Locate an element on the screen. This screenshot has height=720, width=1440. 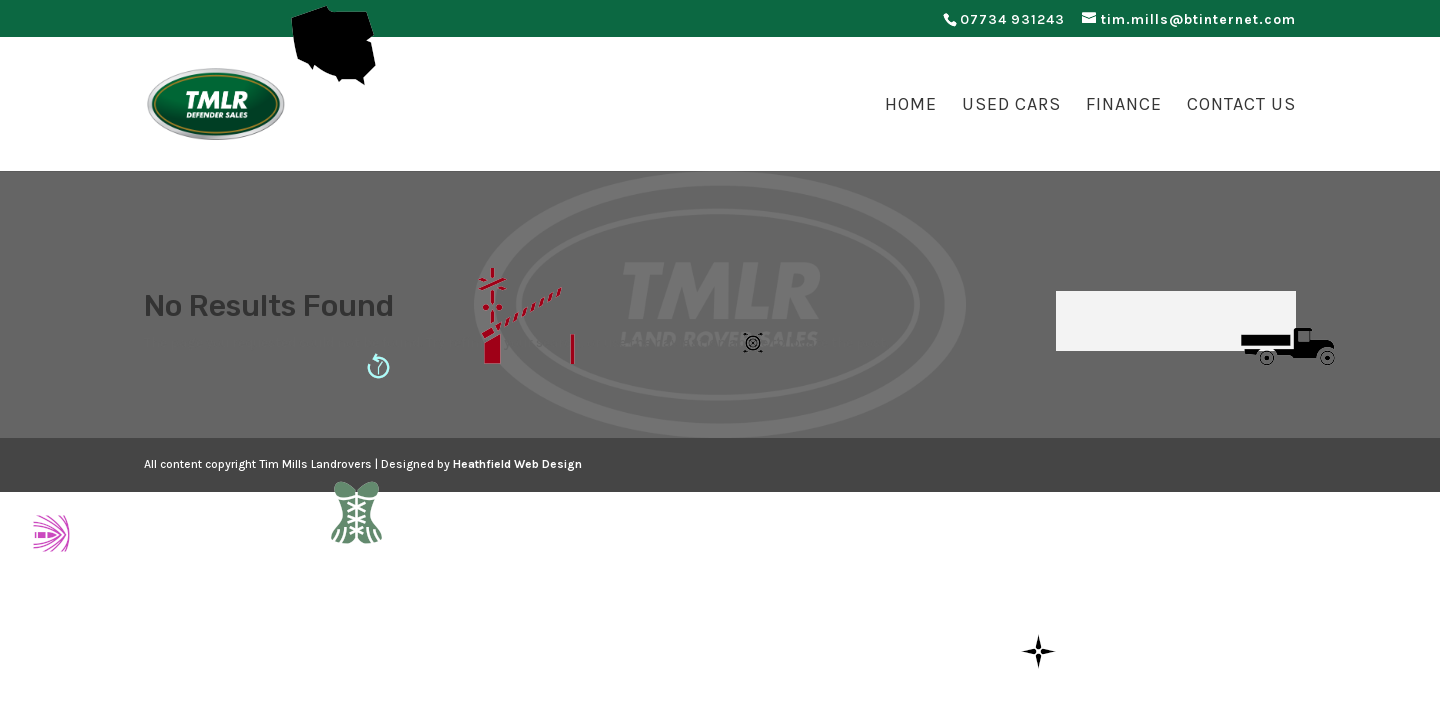
select corset clothing item in game inventory is located at coordinates (356, 511).